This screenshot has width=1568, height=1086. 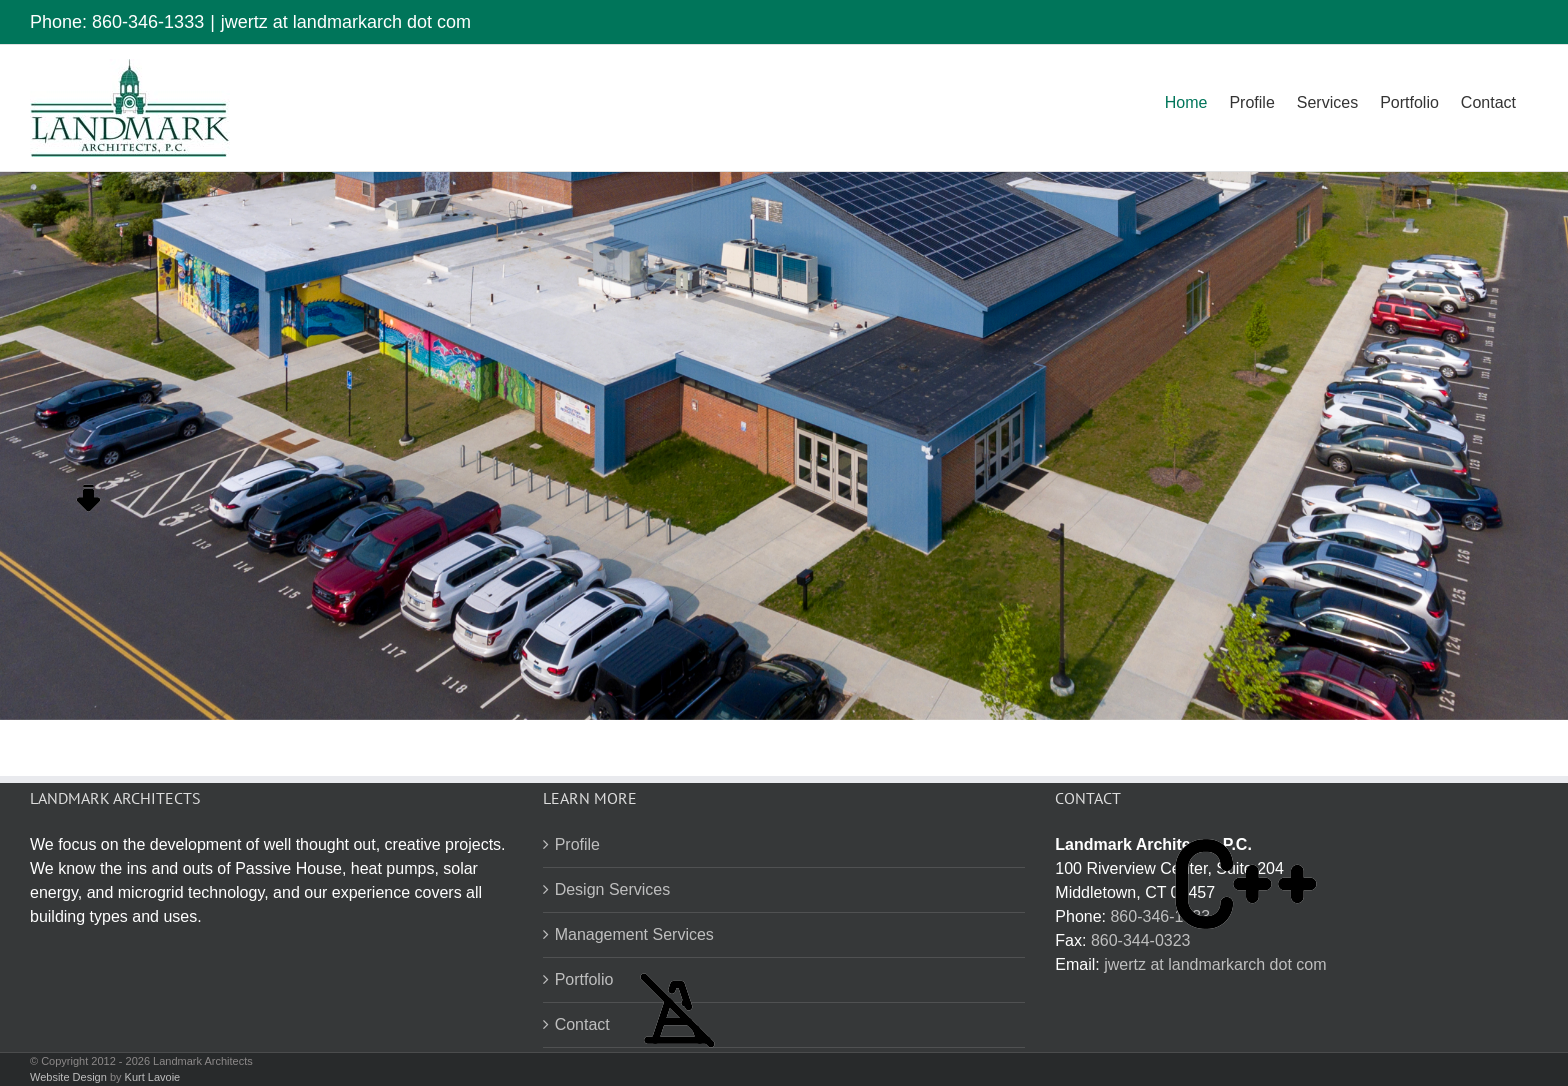 What do you see at coordinates (1246, 884) in the screenshot?
I see `indicates a C++ programming language file or project` at bounding box center [1246, 884].